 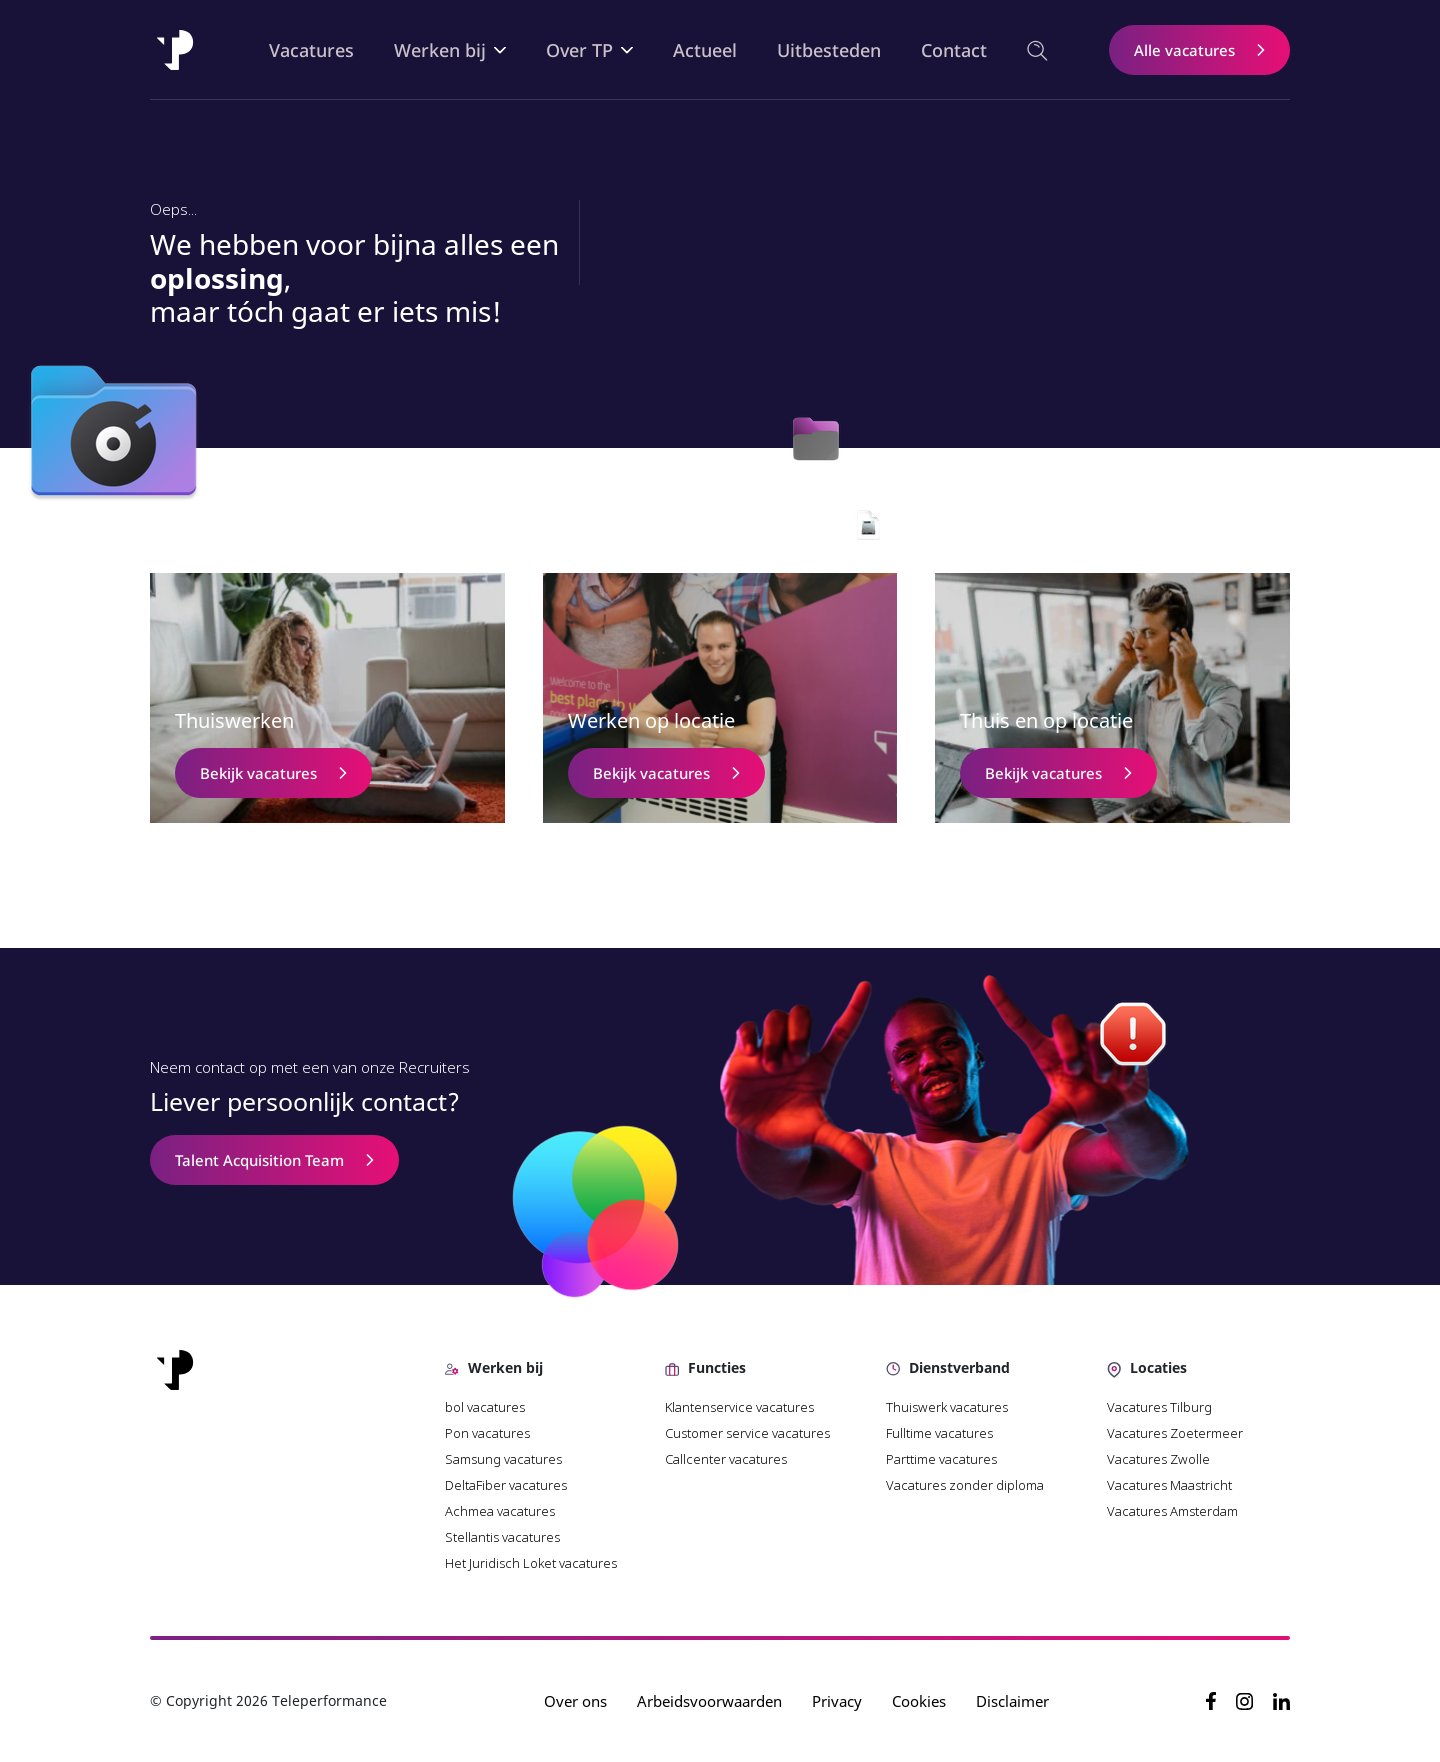 What do you see at coordinates (868, 525) in the screenshot?
I see `mount a disk image file` at bounding box center [868, 525].